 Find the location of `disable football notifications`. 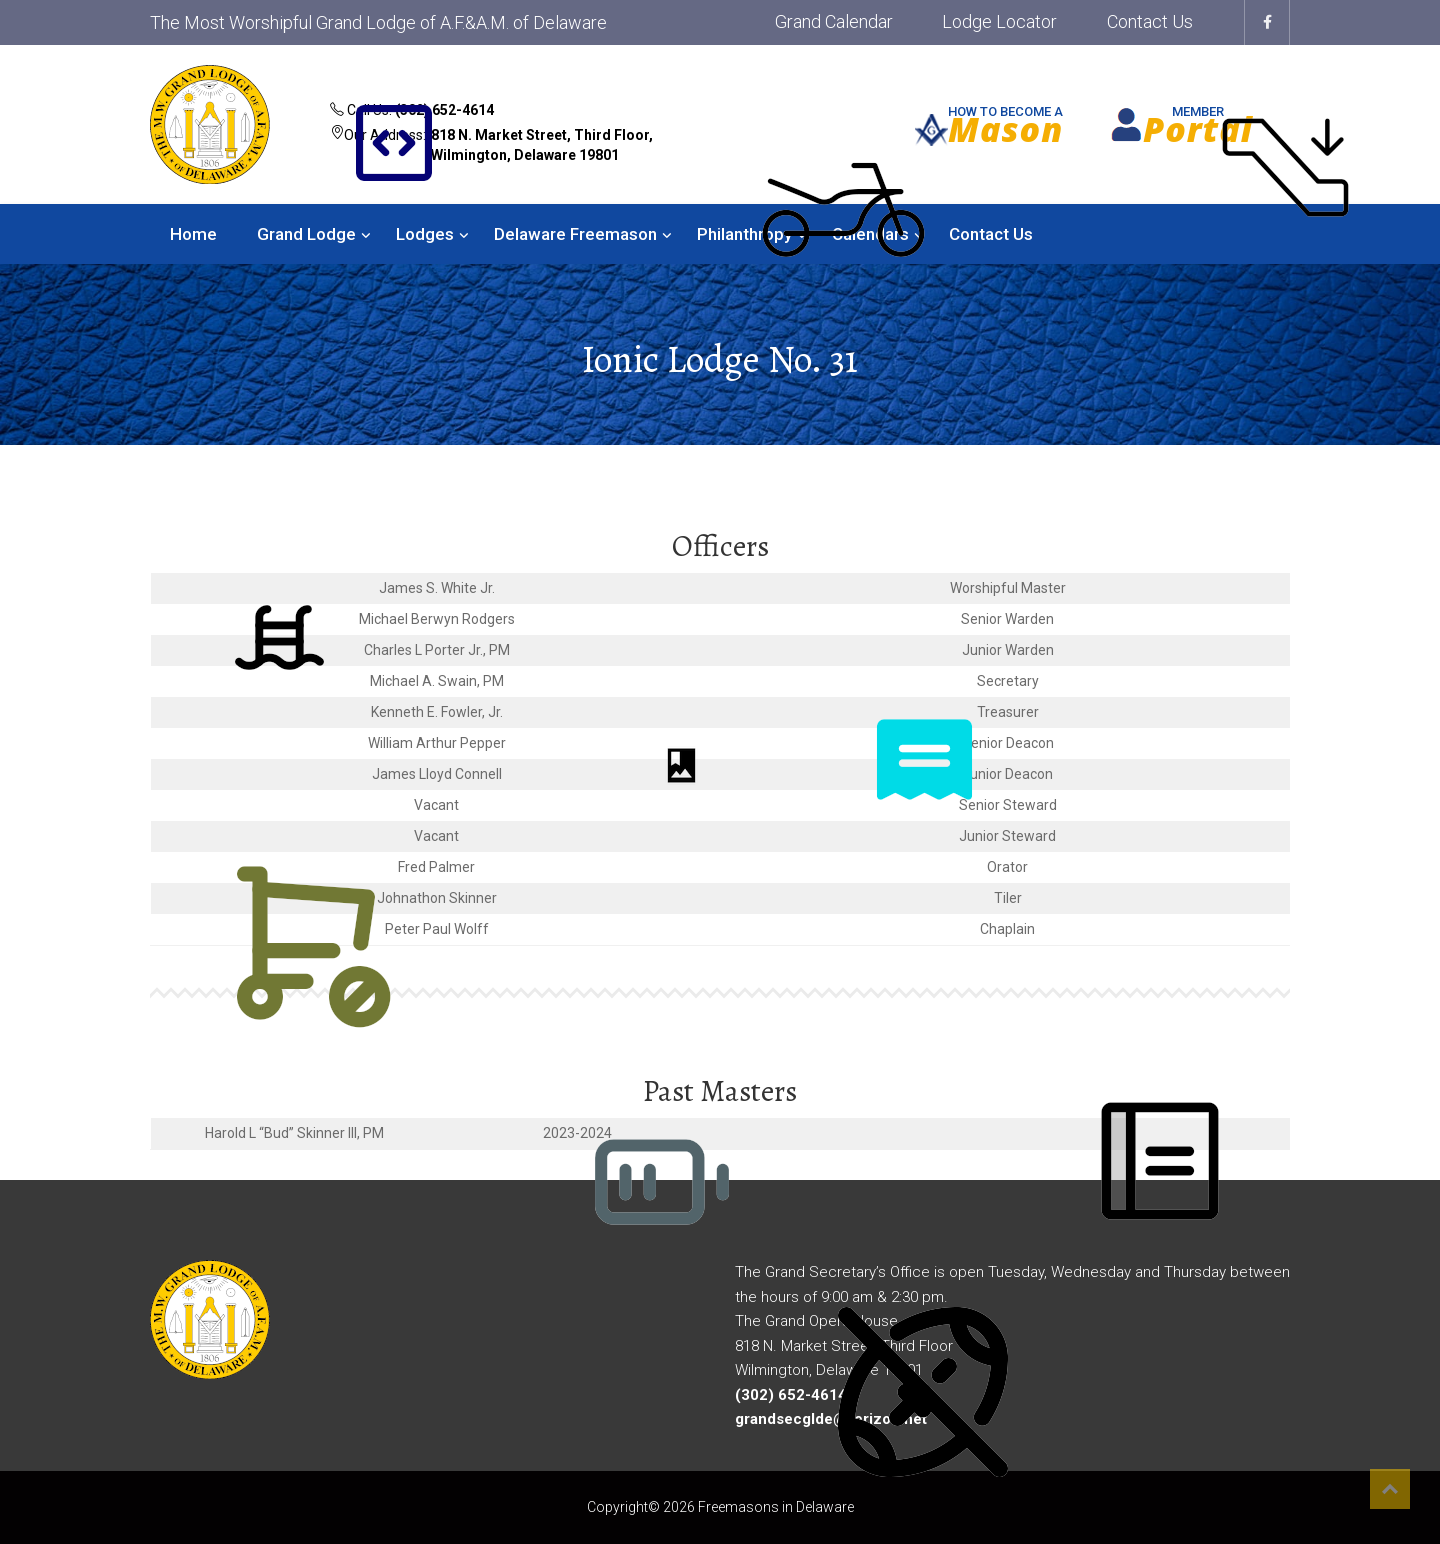

disable football notifications is located at coordinates (923, 1392).